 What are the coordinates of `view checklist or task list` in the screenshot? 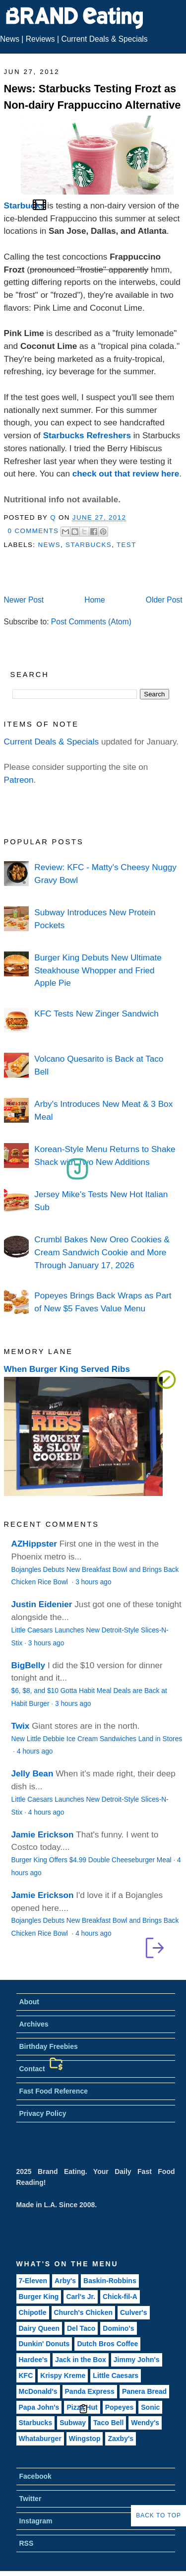 It's located at (83, 2409).